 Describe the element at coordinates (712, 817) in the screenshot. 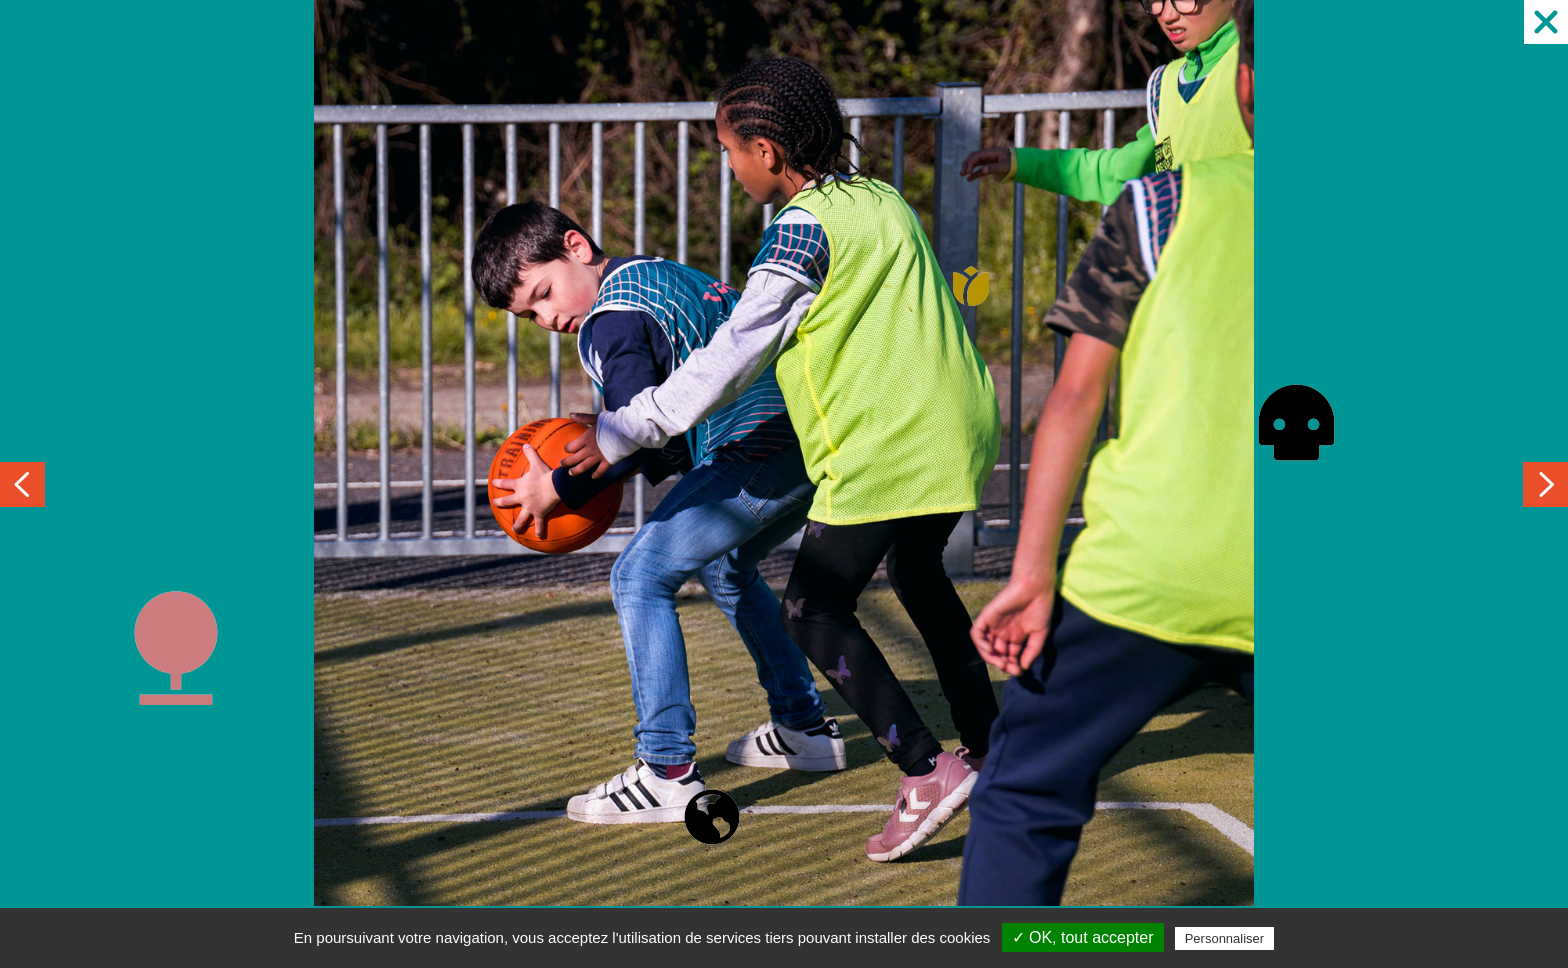

I see `view global or worldwide settings` at that location.